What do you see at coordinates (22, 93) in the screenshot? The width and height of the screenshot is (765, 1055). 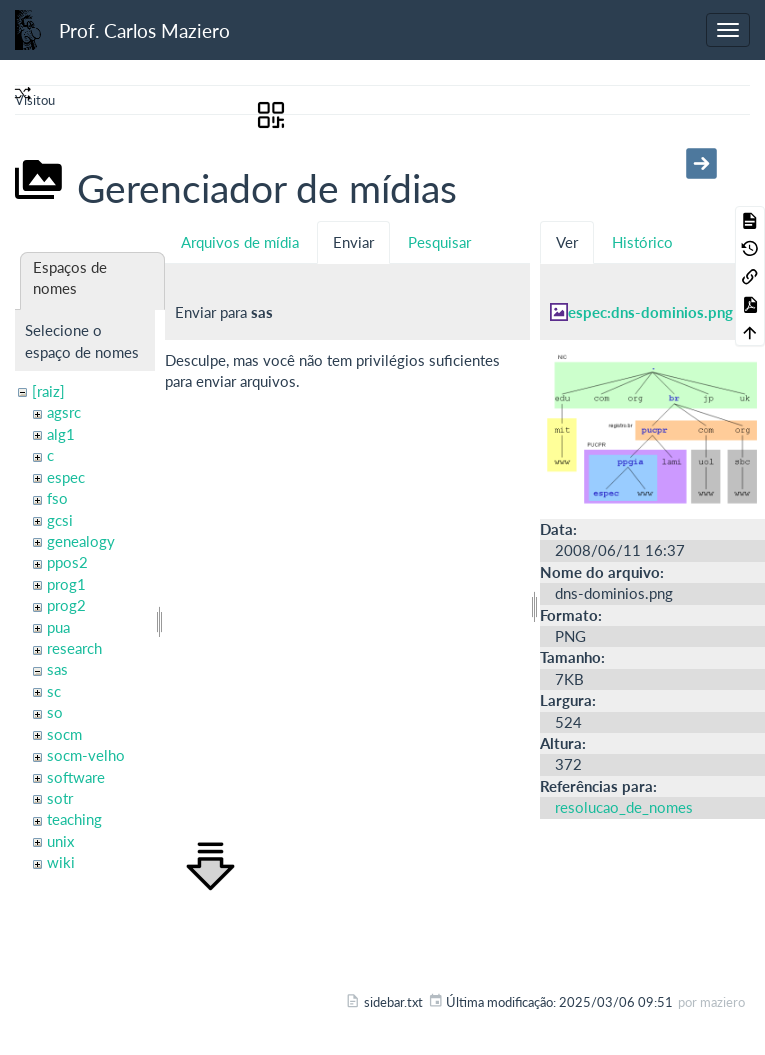 I see `shuffle or randomize playback order` at bounding box center [22, 93].